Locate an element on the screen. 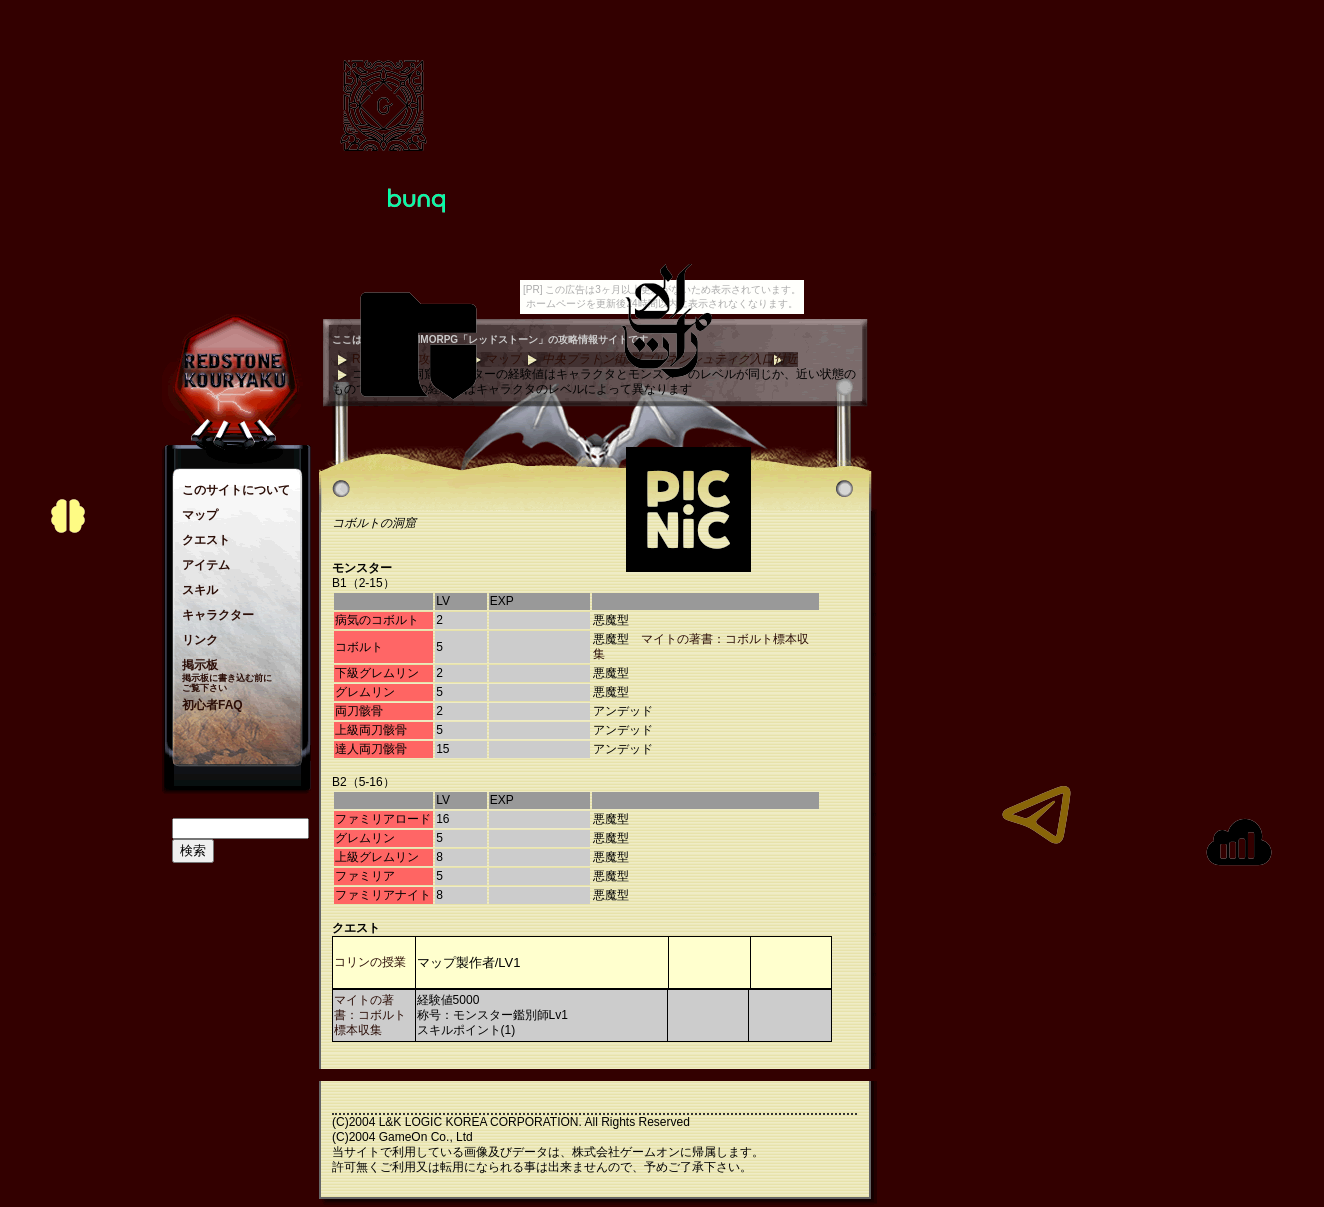 This screenshot has height=1207, width=1324. access protected or secure files is located at coordinates (418, 344).